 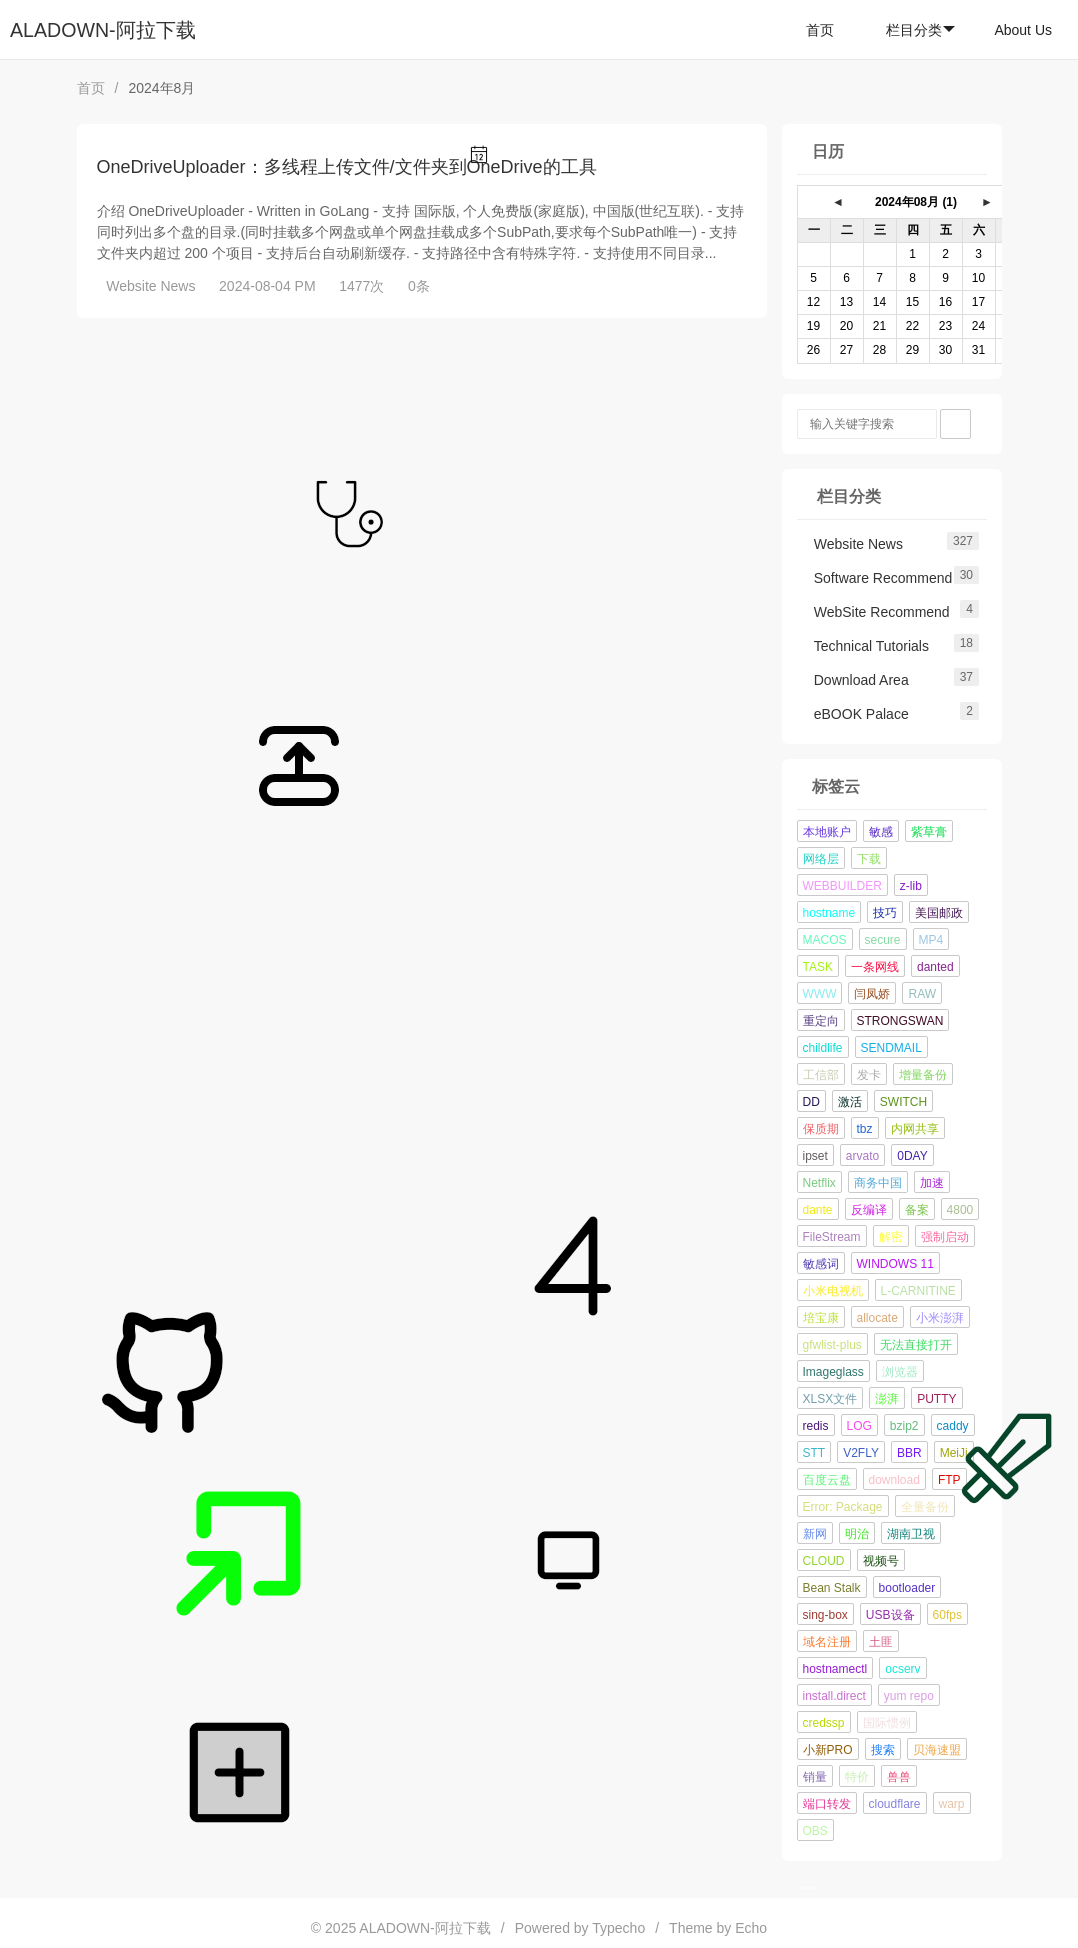 What do you see at coordinates (575, 1266) in the screenshot?
I see `indicates step four in a multi-step process` at bounding box center [575, 1266].